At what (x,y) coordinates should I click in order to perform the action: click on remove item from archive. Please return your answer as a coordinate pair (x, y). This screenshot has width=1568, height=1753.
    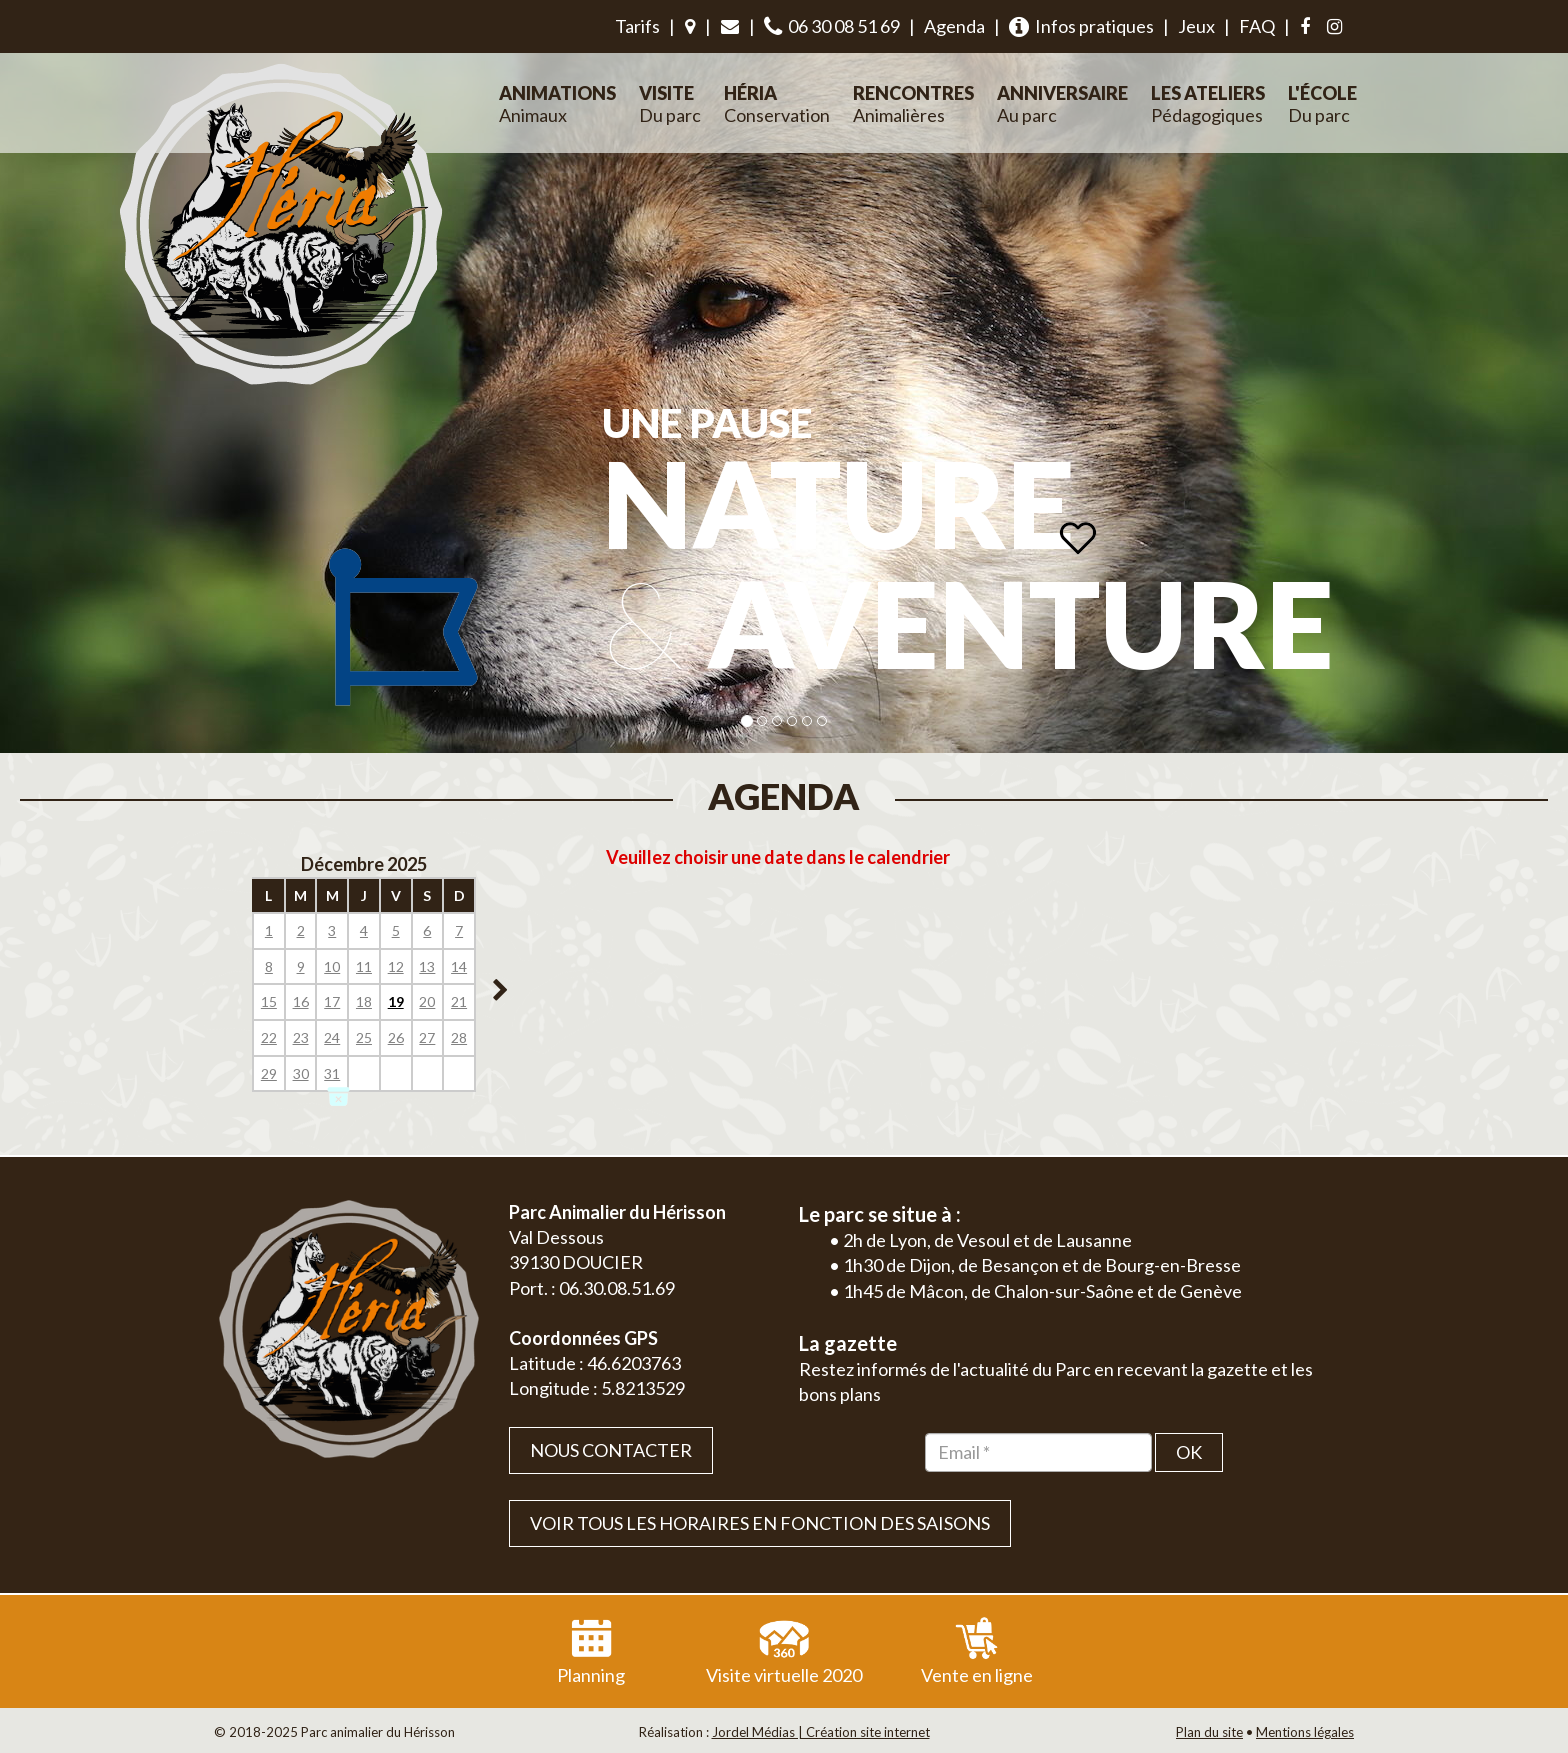
    Looking at the image, I should click on (338, 1096).